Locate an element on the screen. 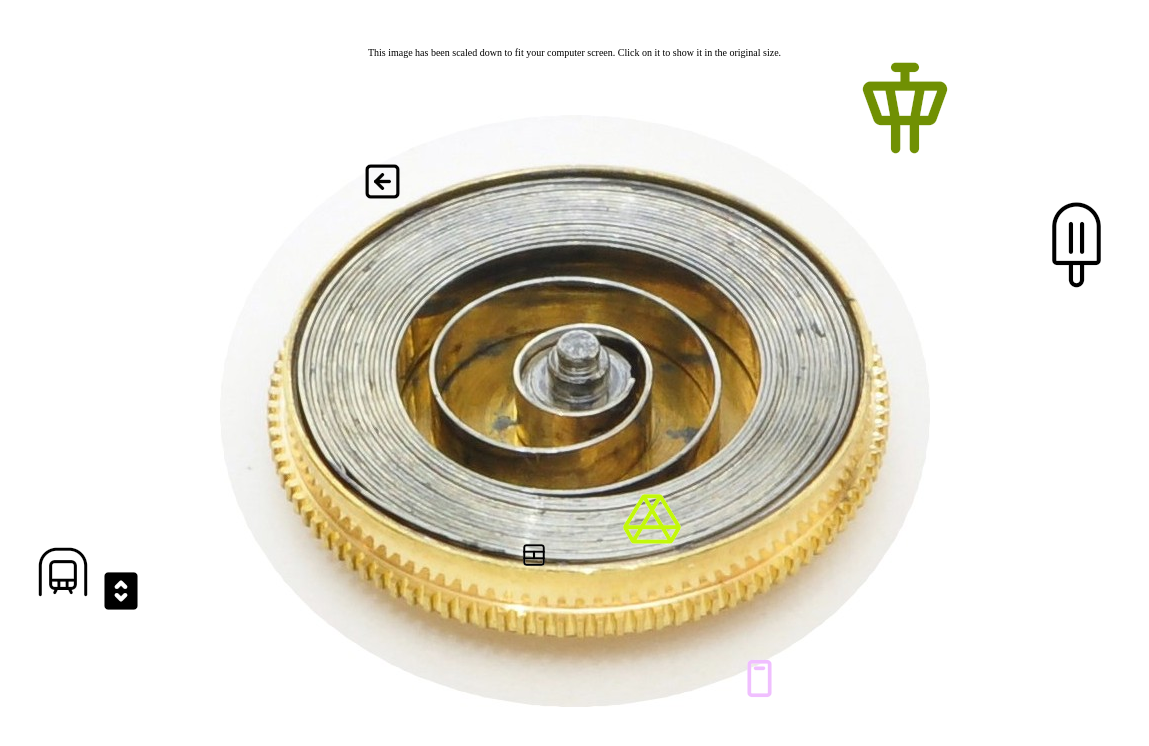 This screenshot has height=746, width=1149. mobile device speaker settings is located at coordinates (759, 678).